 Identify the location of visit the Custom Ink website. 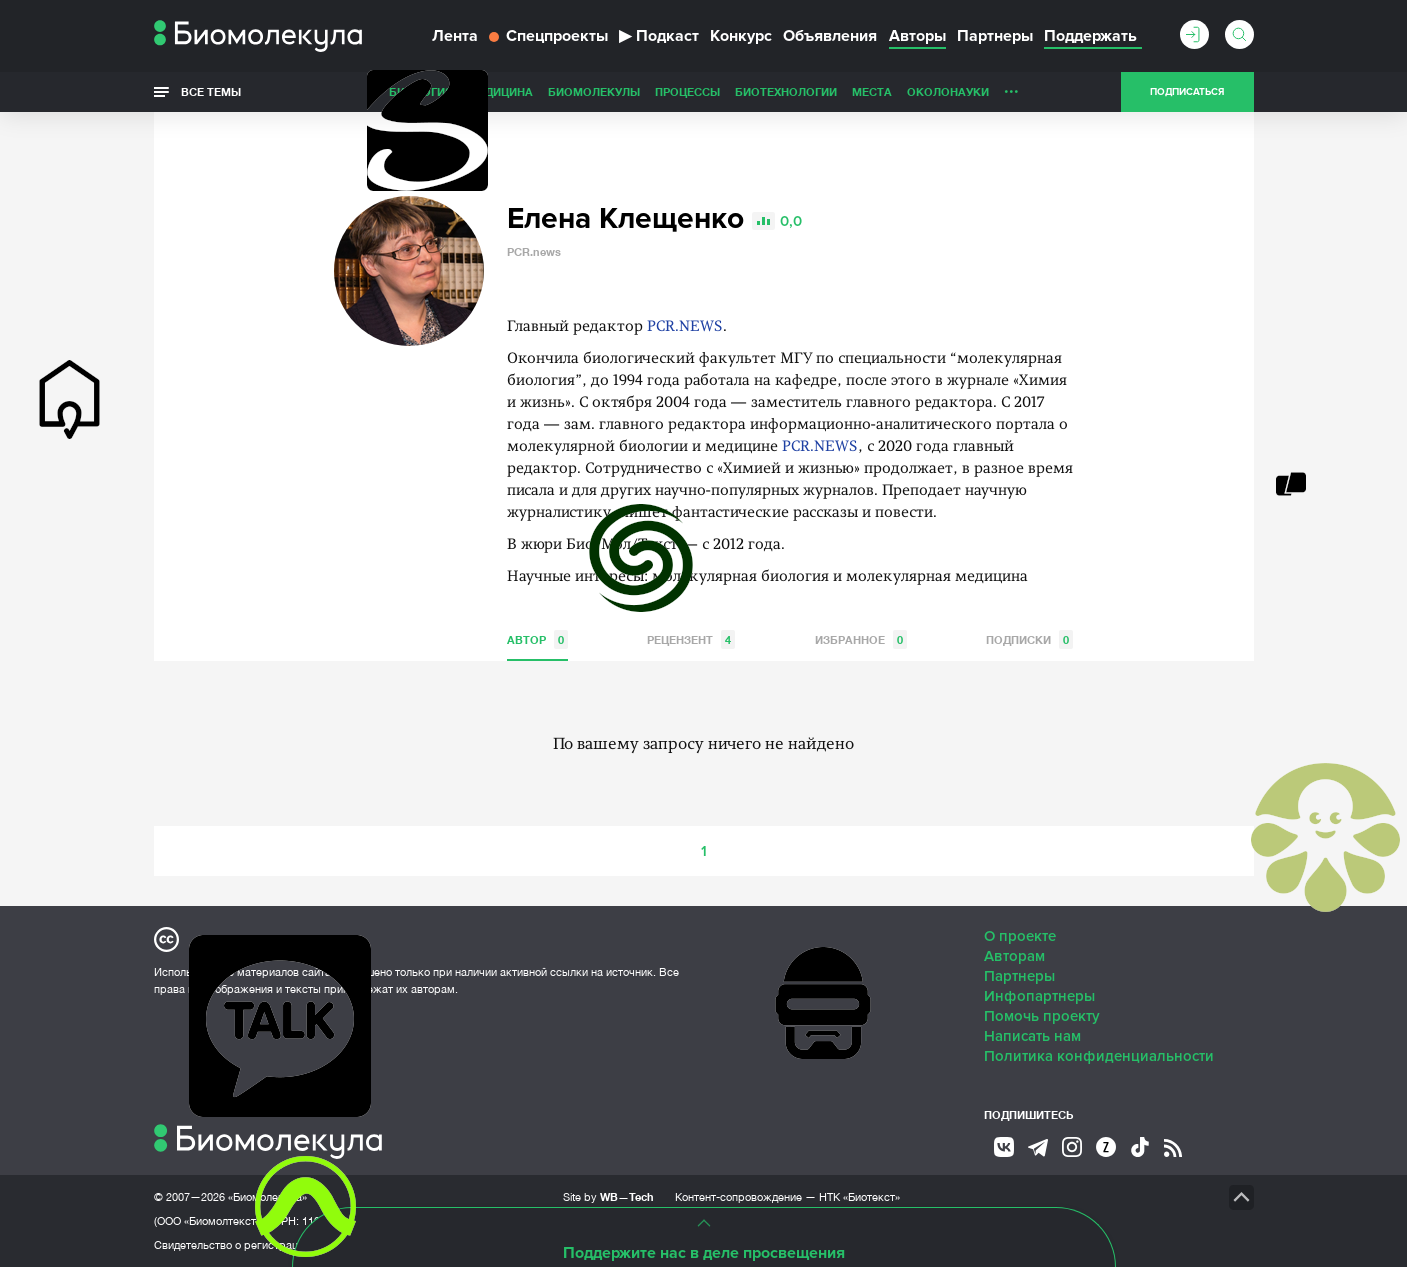
(1325, 837).